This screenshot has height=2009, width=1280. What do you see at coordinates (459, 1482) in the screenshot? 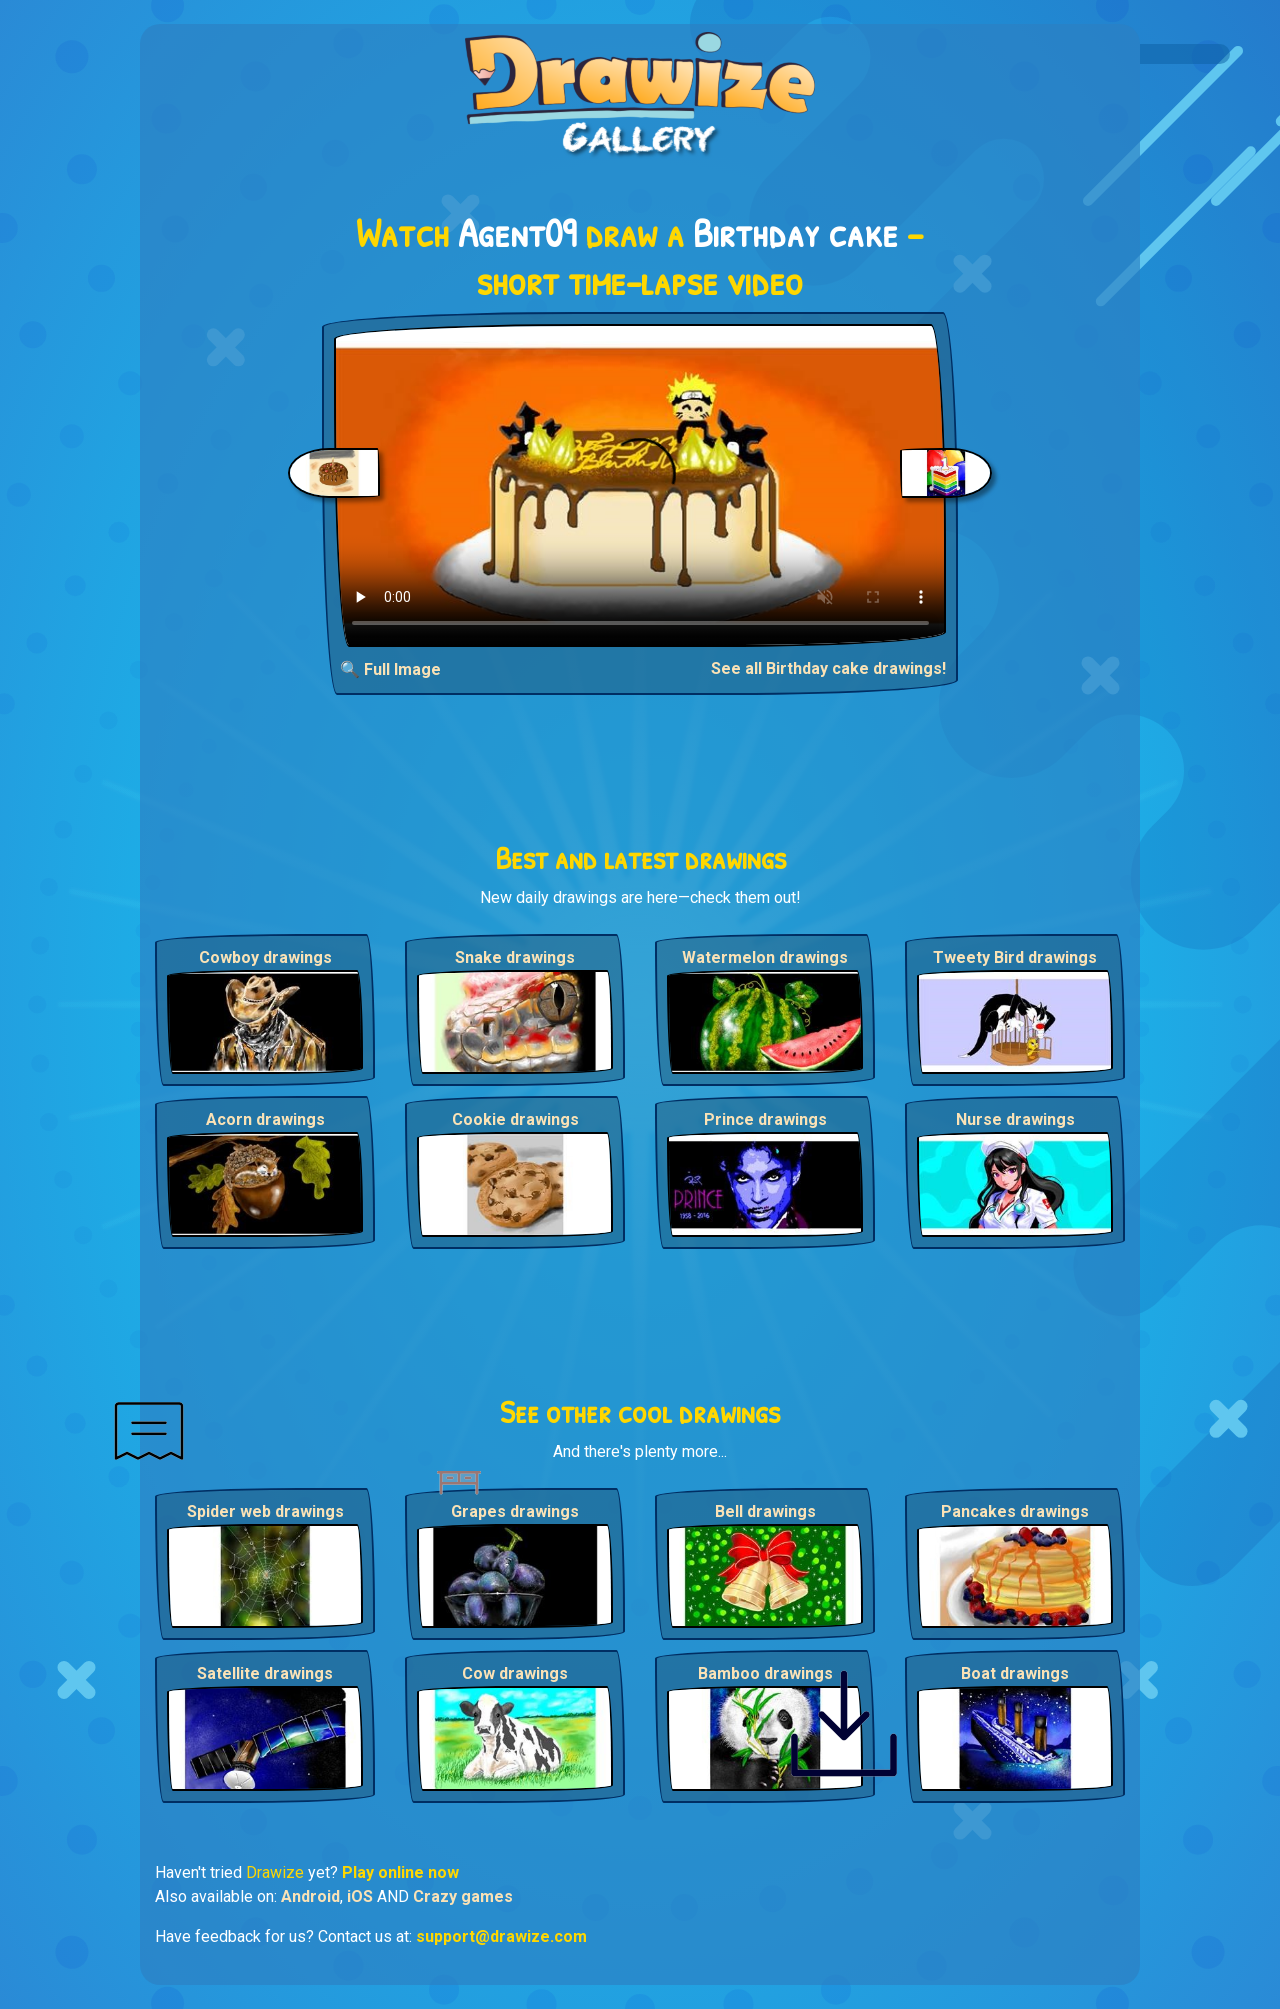
I see `access workspace or office settings` at bounding box center [459, 1482].